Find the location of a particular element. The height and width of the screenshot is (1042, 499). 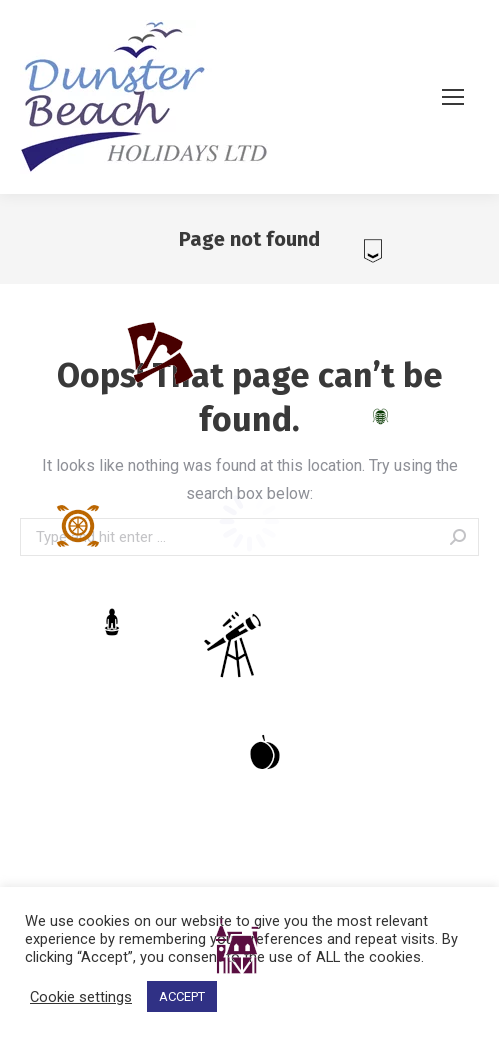

select peach flavor or ingredient is located at coordinates (265, 752).